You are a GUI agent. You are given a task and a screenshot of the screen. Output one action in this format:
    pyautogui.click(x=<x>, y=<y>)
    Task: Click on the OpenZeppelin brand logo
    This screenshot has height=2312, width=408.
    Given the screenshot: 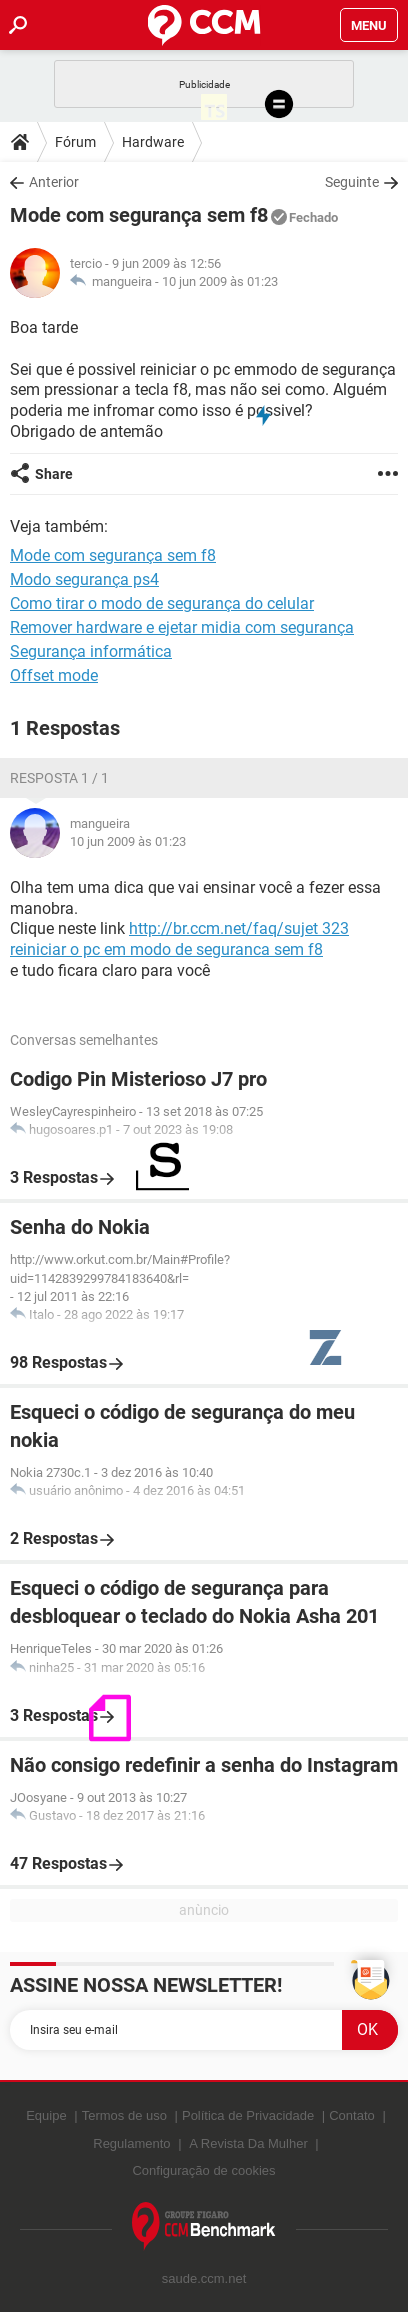 What is the action you would take?
    pyautogui.click(x=325, y=1347)
    